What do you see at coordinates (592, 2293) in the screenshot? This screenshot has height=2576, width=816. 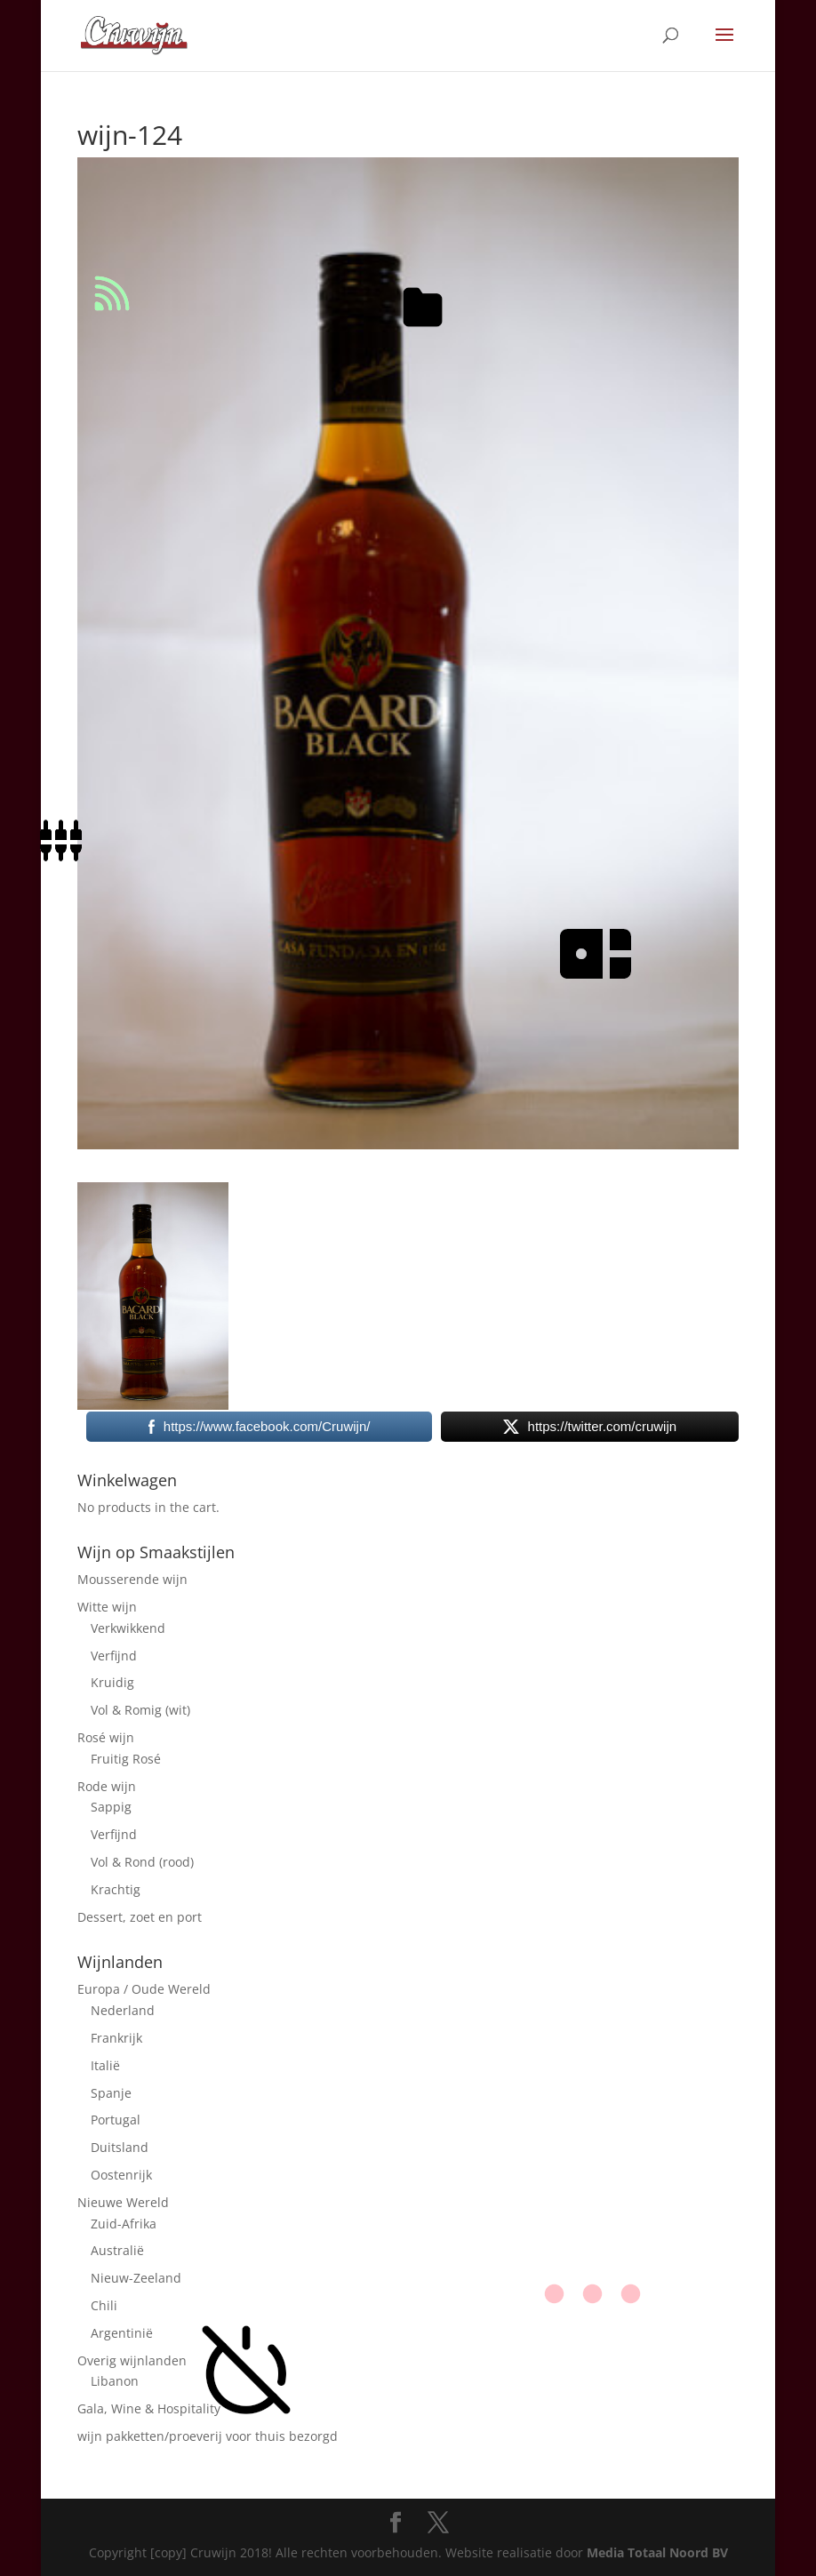 I see `open more options menu` at bounding box center [592, 2293].